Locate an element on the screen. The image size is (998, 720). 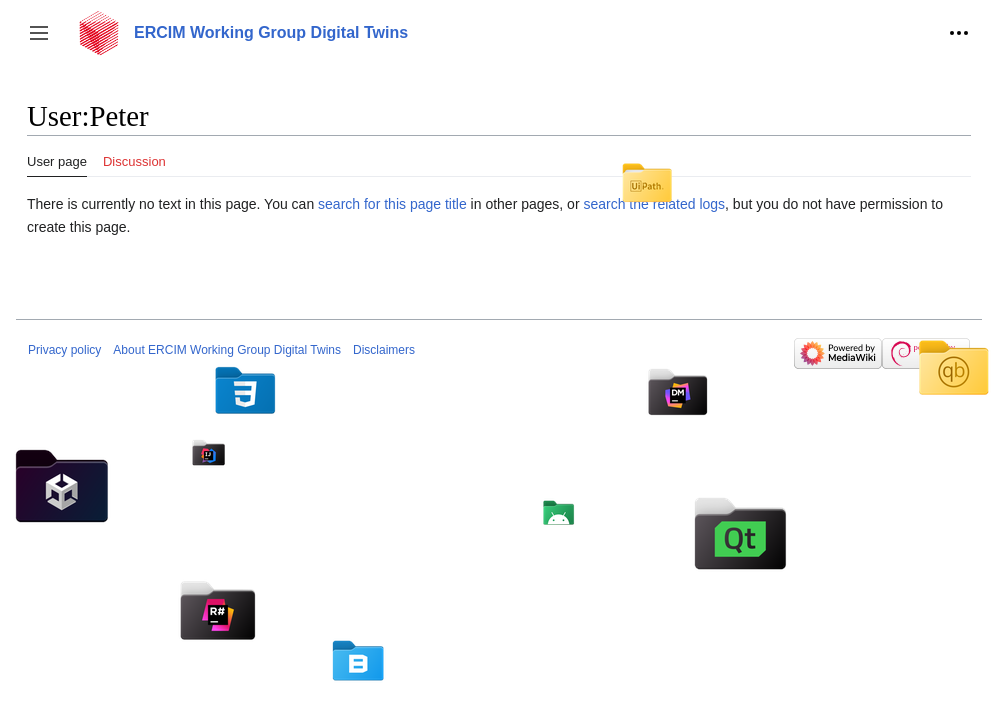
open folder containing UiPath automation projects is located at coordinates (647, 184).